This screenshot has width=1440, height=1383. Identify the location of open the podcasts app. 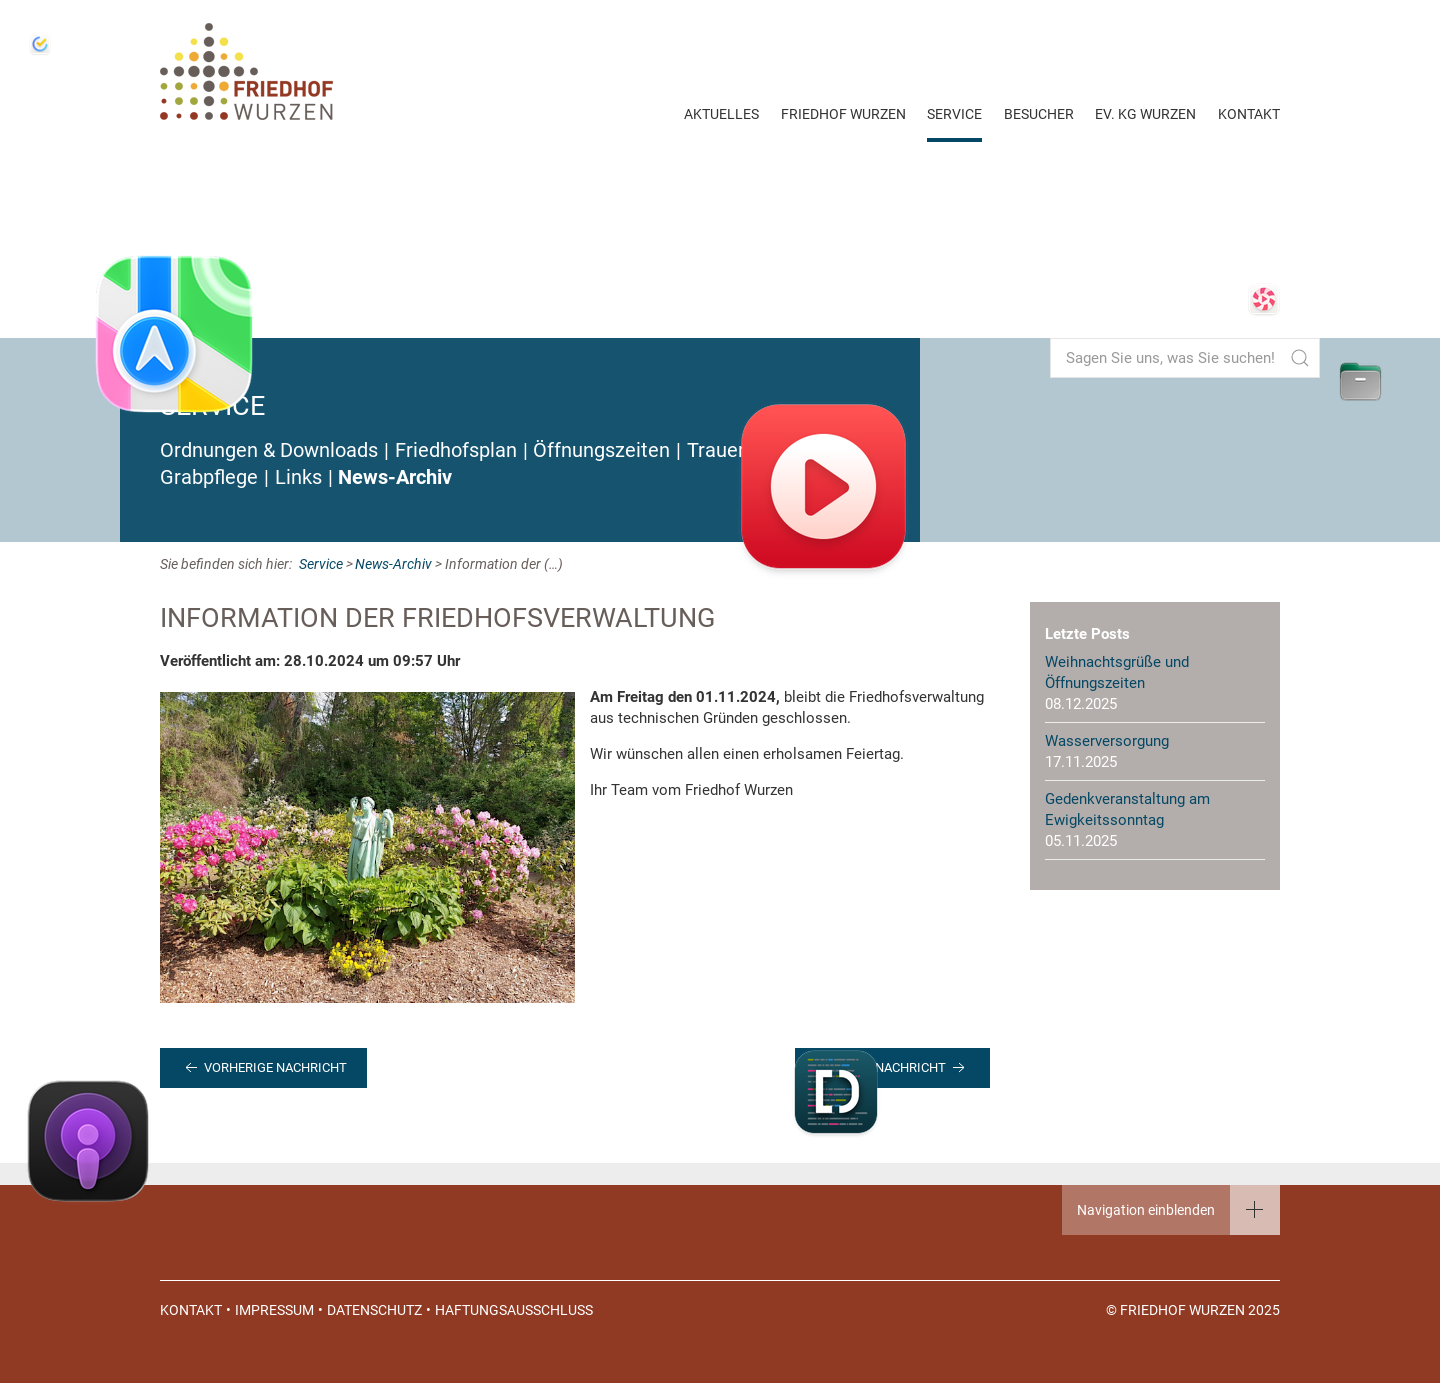
(88, 1141).